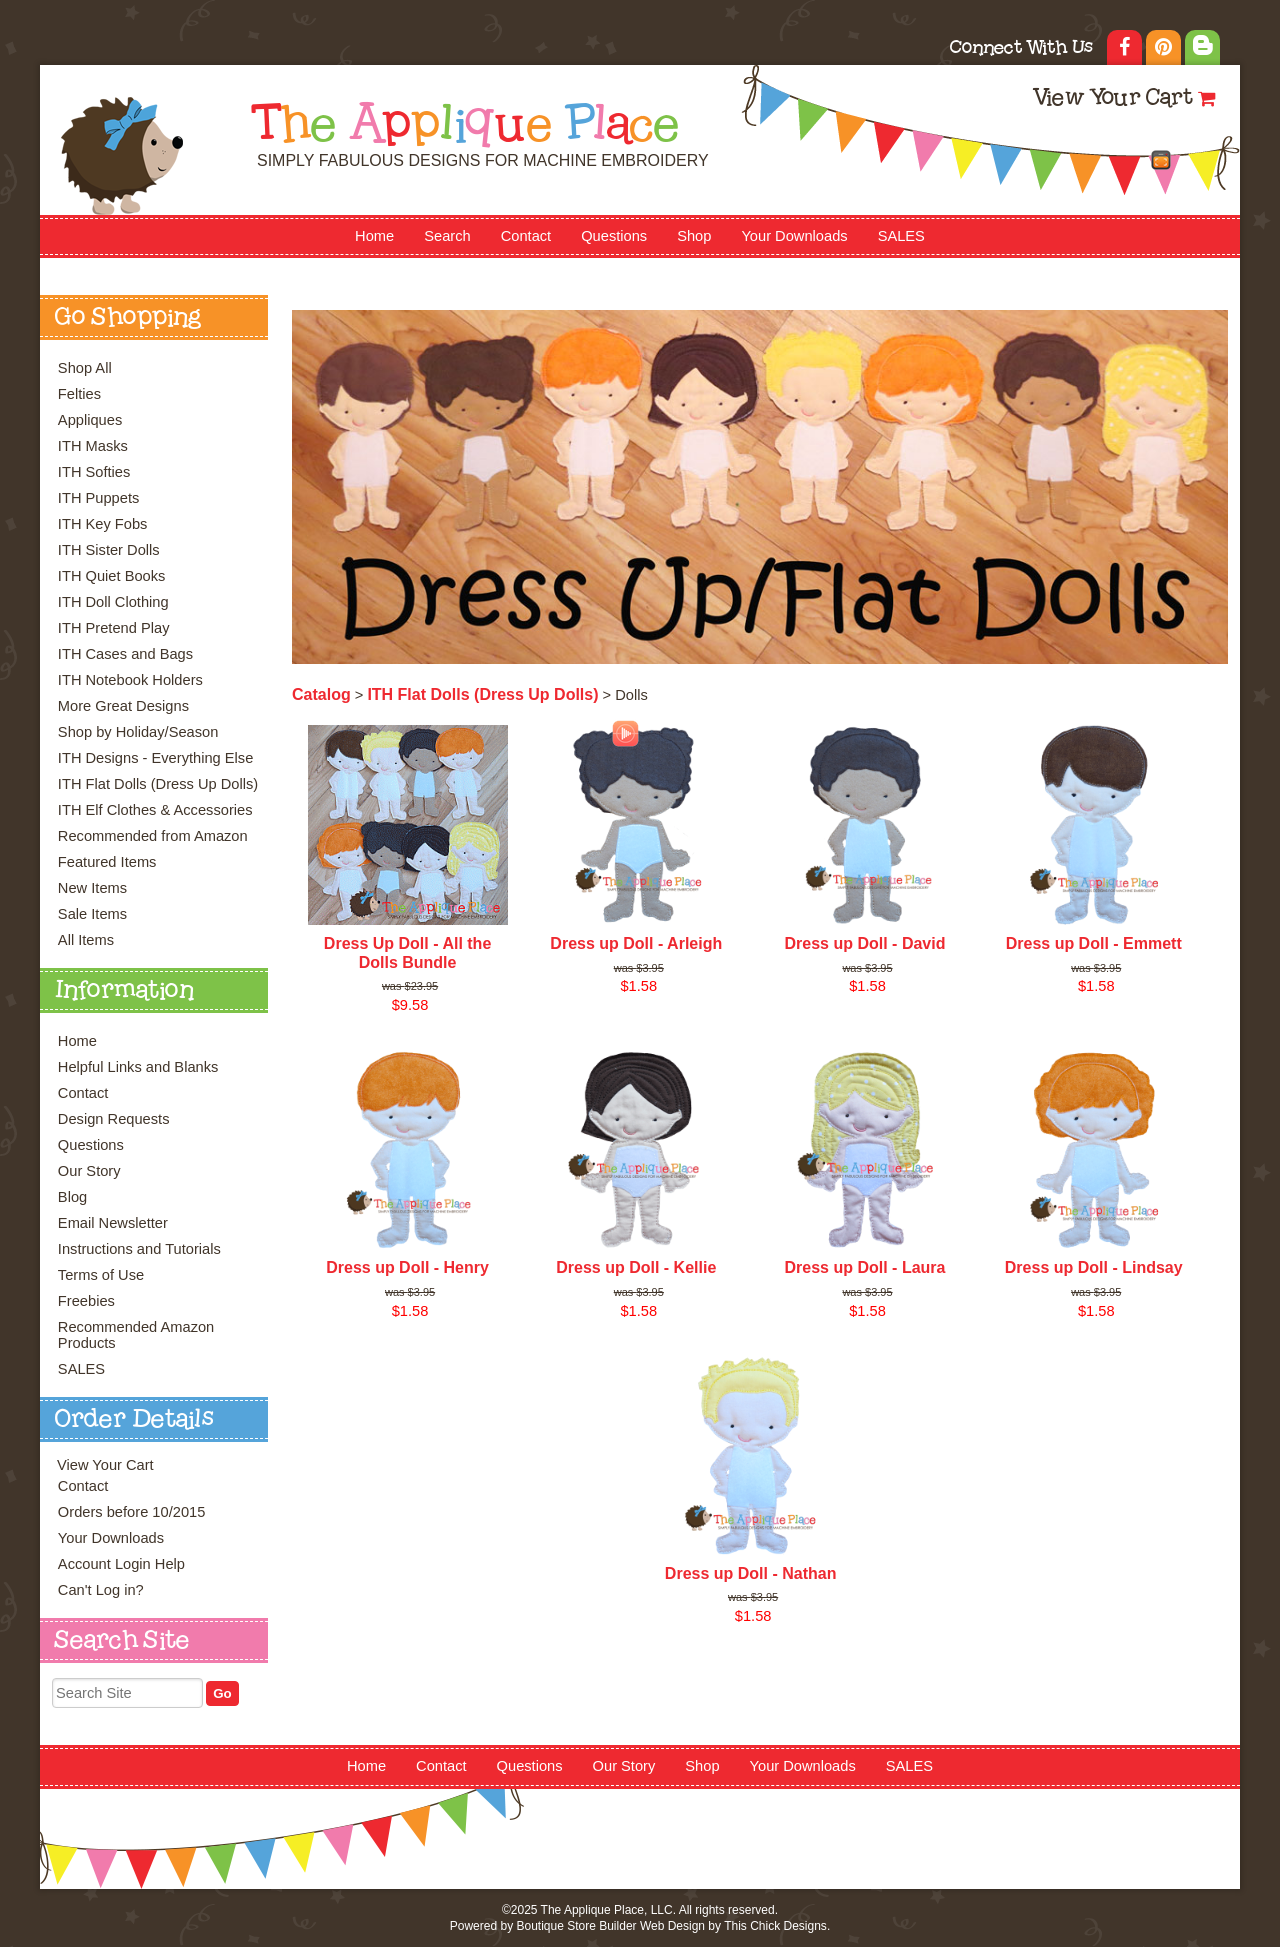 Image resolution: width=1280 pixels, height=1947 pixels. What do you see at coordinates (625, 733) in the screenshot?
I see `open audiotube music streaming app` at bounding box center [625, 733].